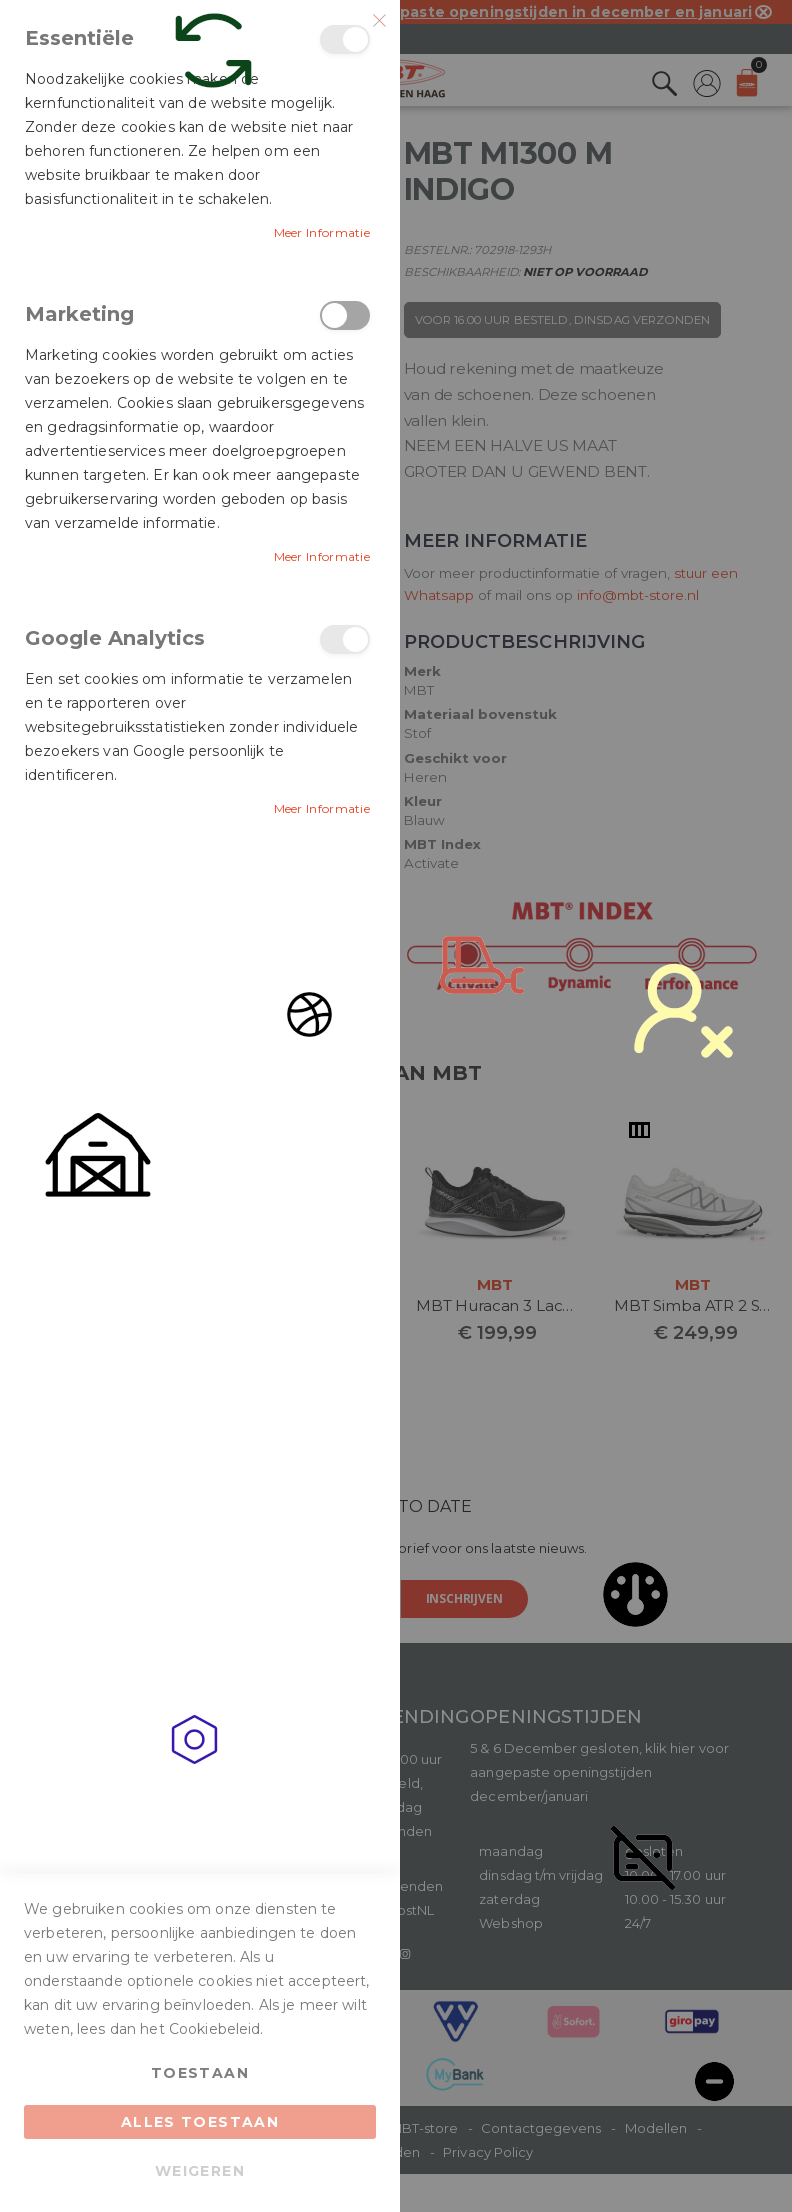  I want to click on remove a user or contact, so click(683, 1008).